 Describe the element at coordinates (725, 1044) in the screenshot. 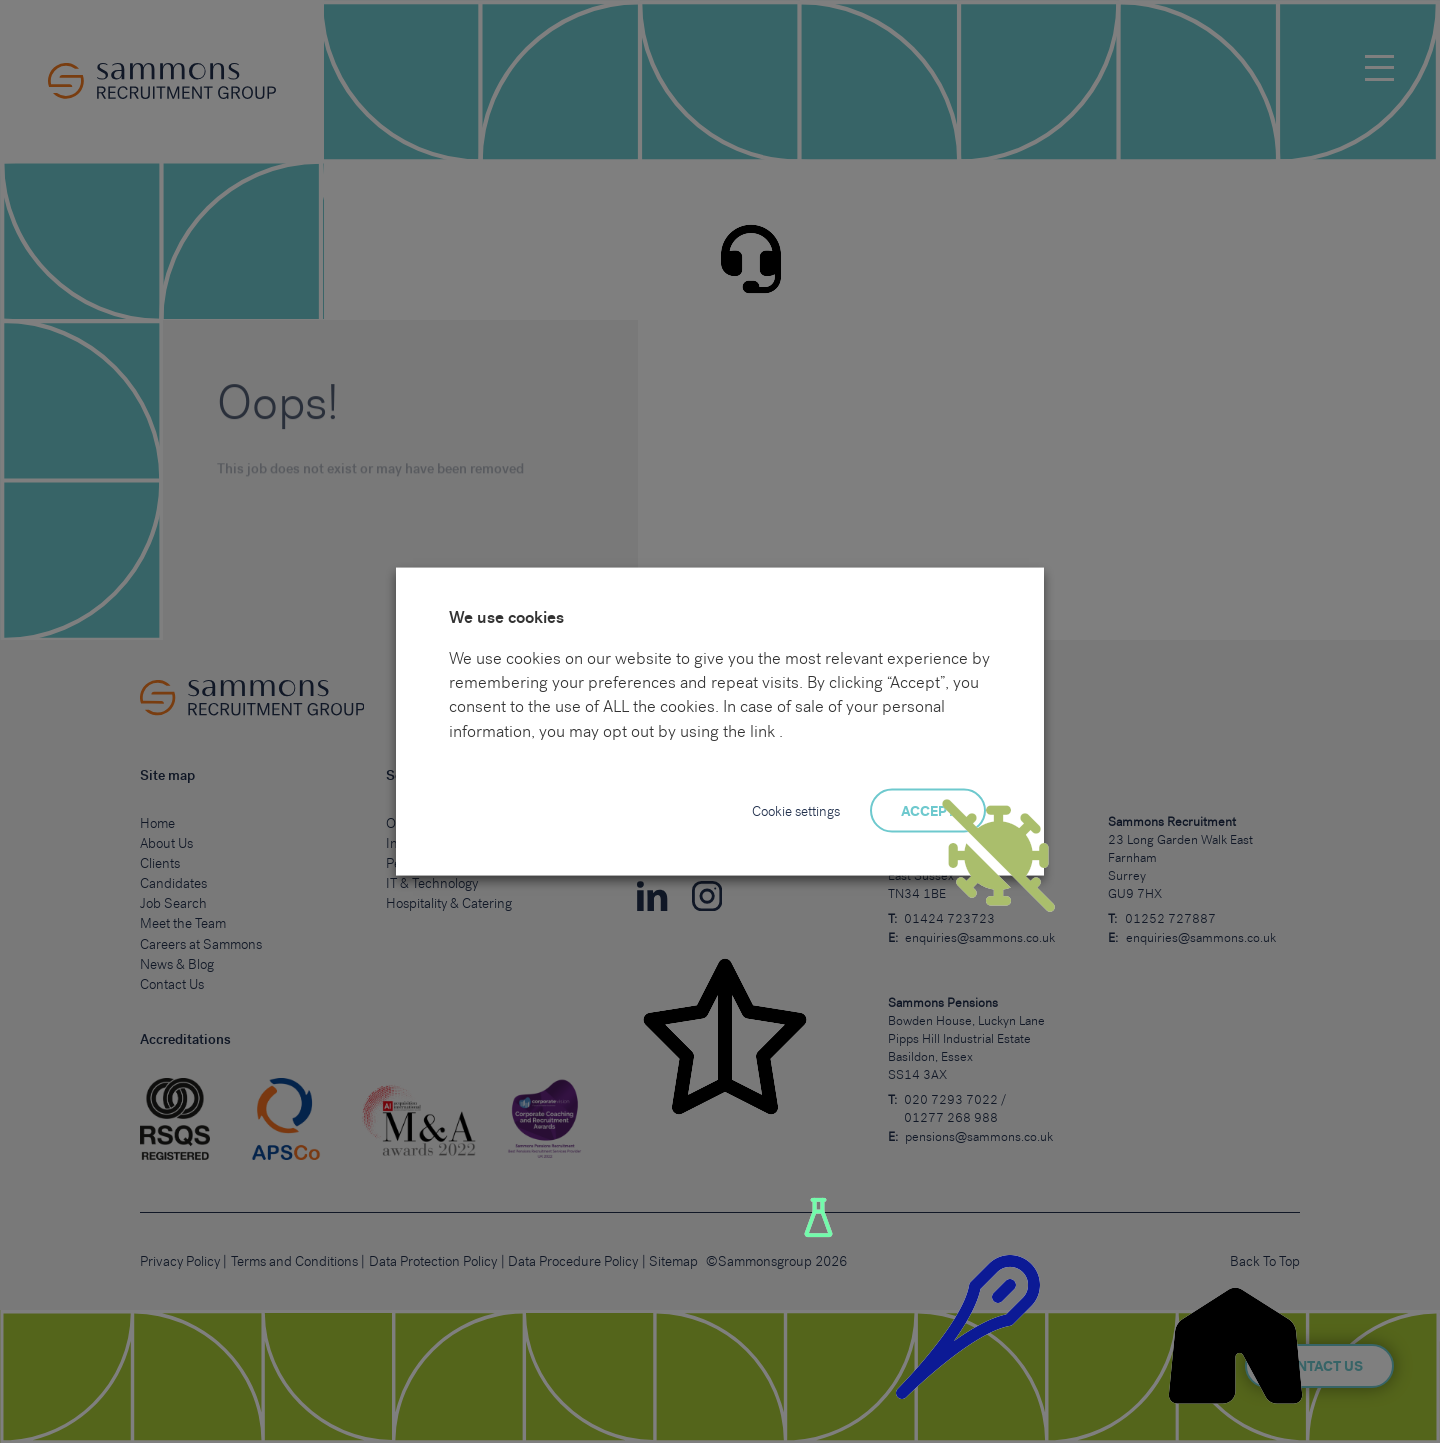

I see `indicates a partial or half-star rating` at that location.